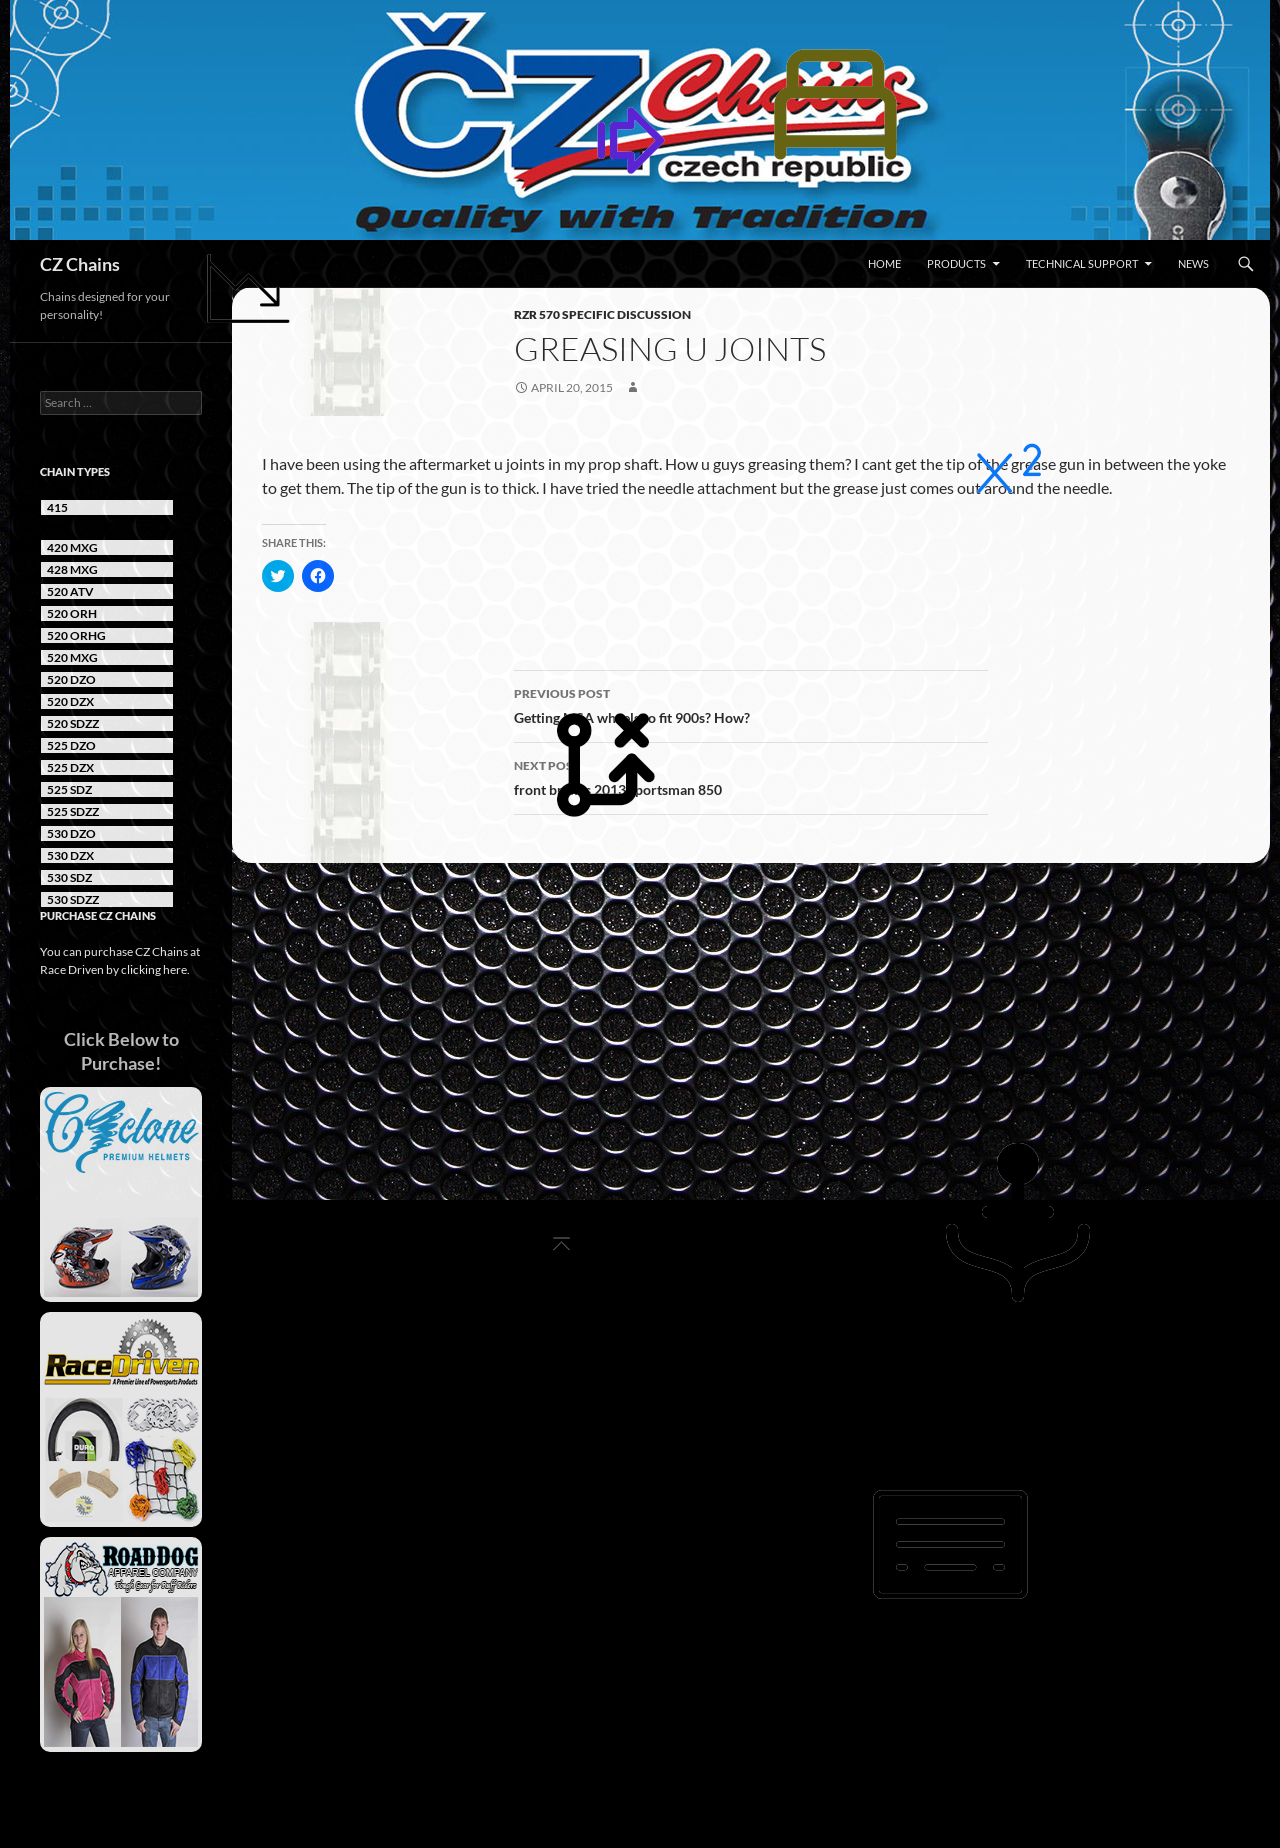 The width and height of the screenshot is (1280, 1848). What do you see at coordinates (1005, 469) in the screenshot?
I see `apply superscript formatting to selected text` at bounding box center [1005, 469].